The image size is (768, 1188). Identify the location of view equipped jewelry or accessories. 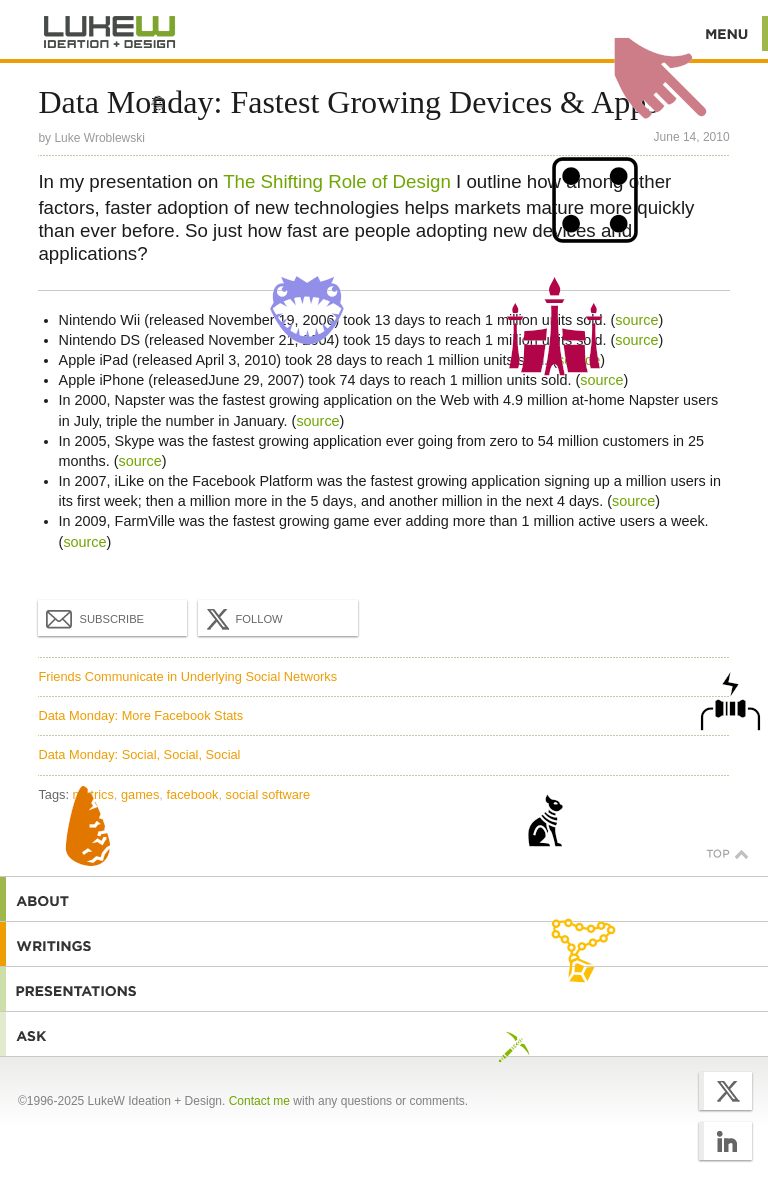
(583, 950).